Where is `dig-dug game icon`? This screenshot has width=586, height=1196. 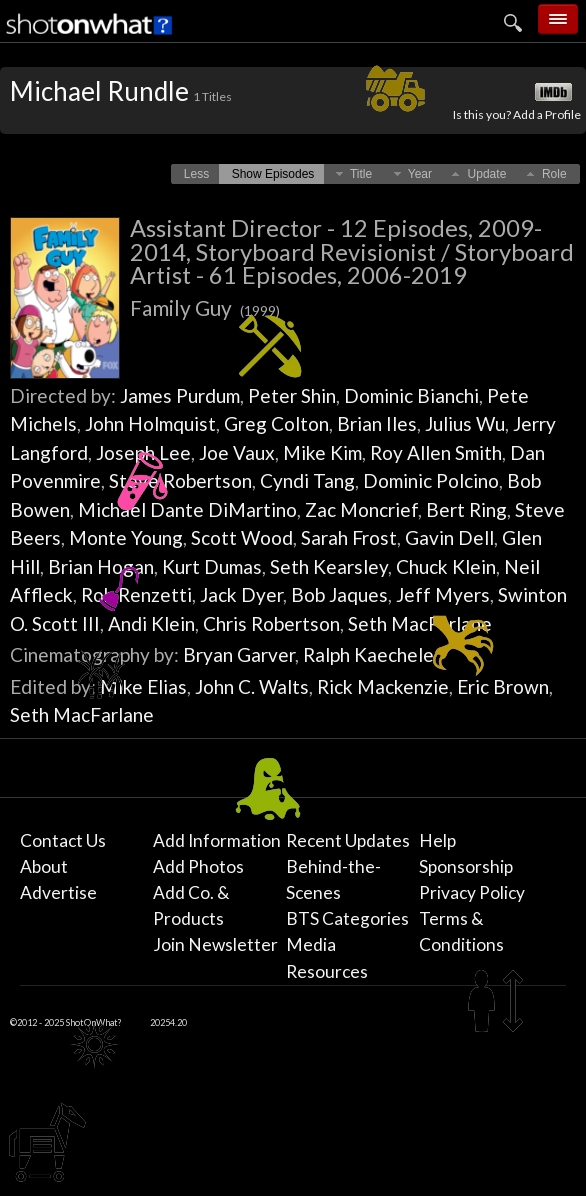
dig-dug game icon is located at coordinates (270, 346).